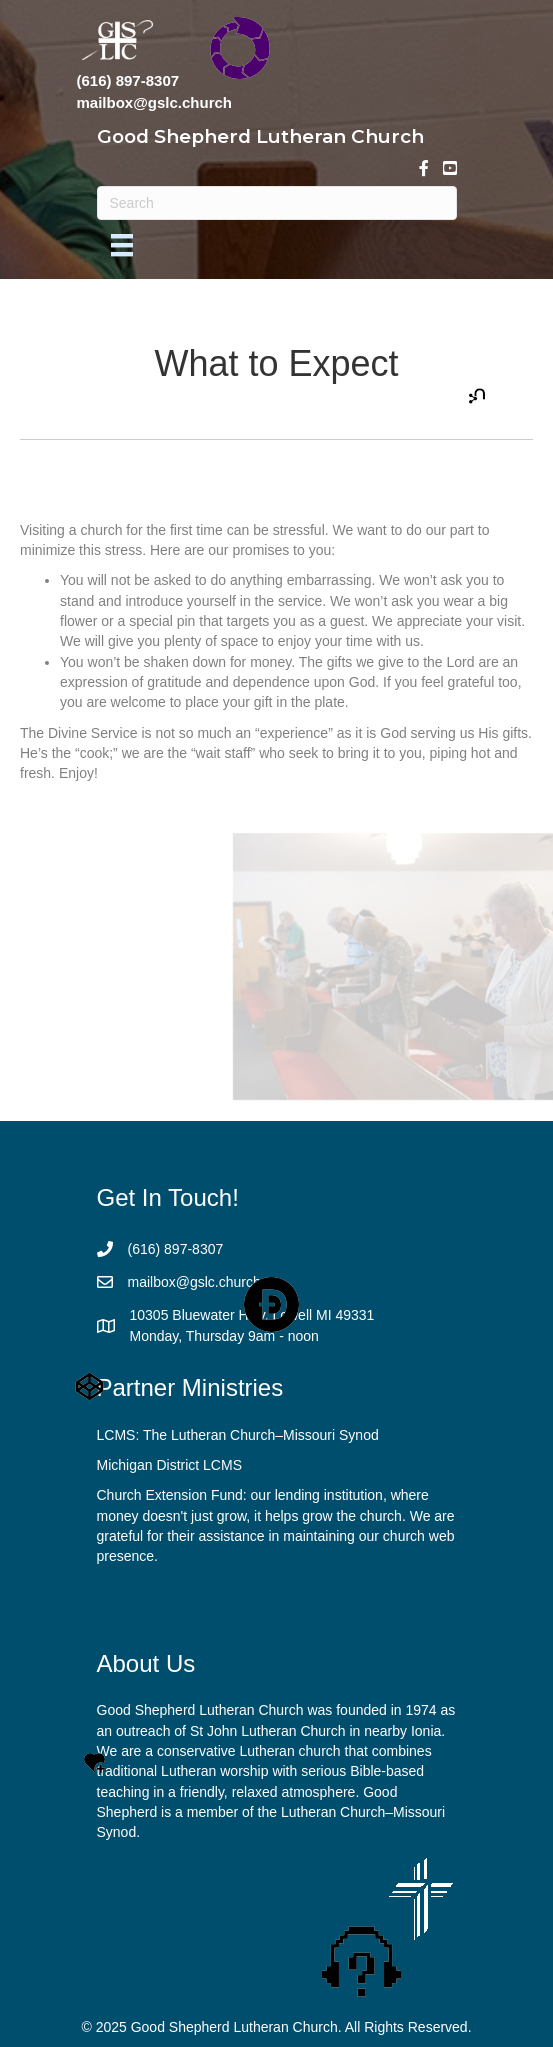 The width and height of the screenshot is (553, 2047). I want to click on EventStore database logo, so click(240, 48).